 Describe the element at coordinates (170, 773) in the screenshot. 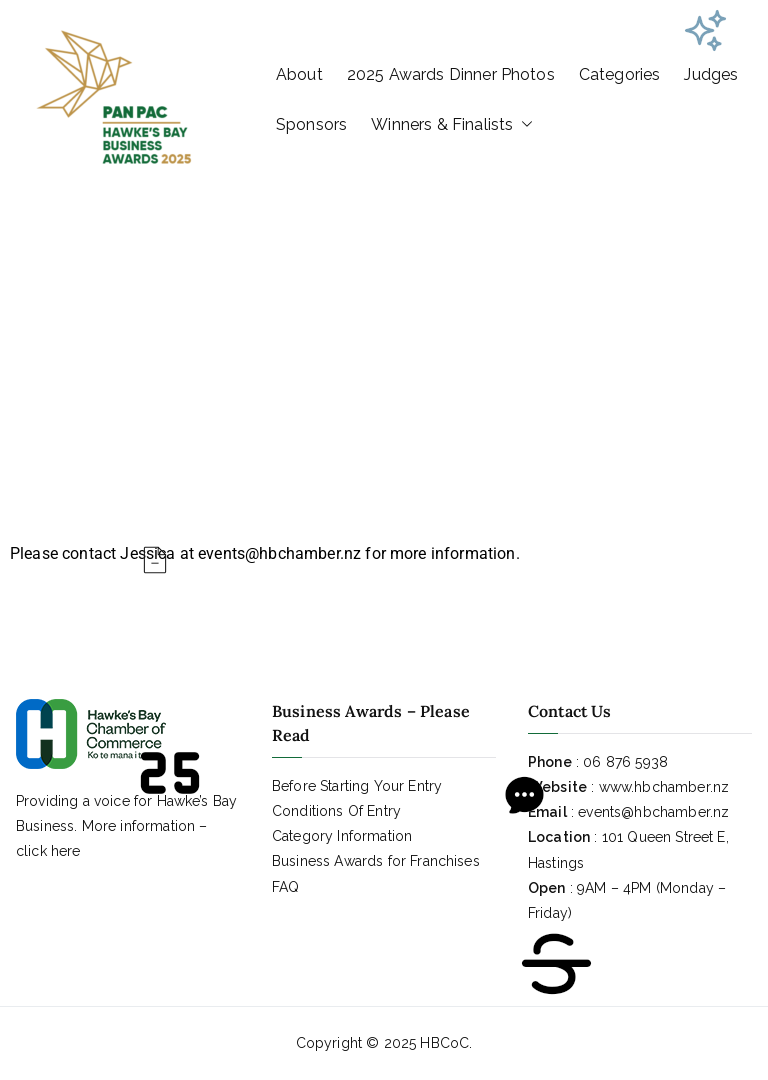

I see `indicates 25 items or notifications` at that location.